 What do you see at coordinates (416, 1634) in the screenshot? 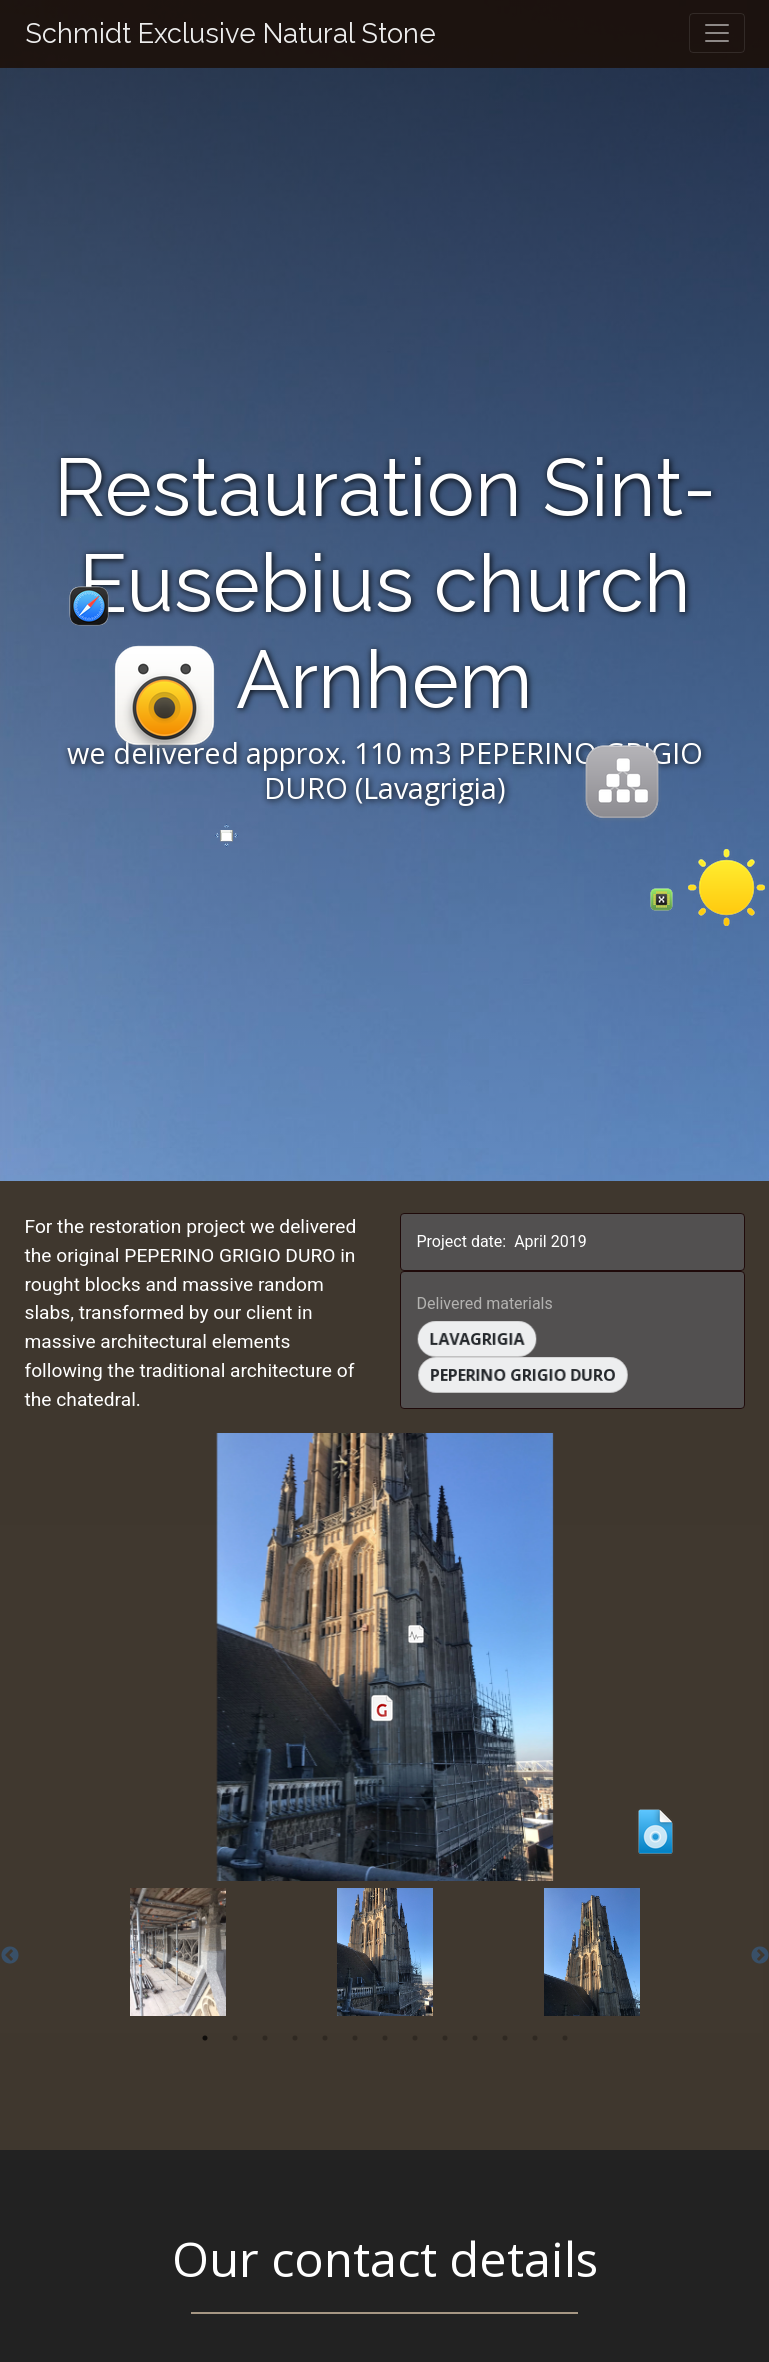
I see `view system log file` at bounding box center [416, 1634].